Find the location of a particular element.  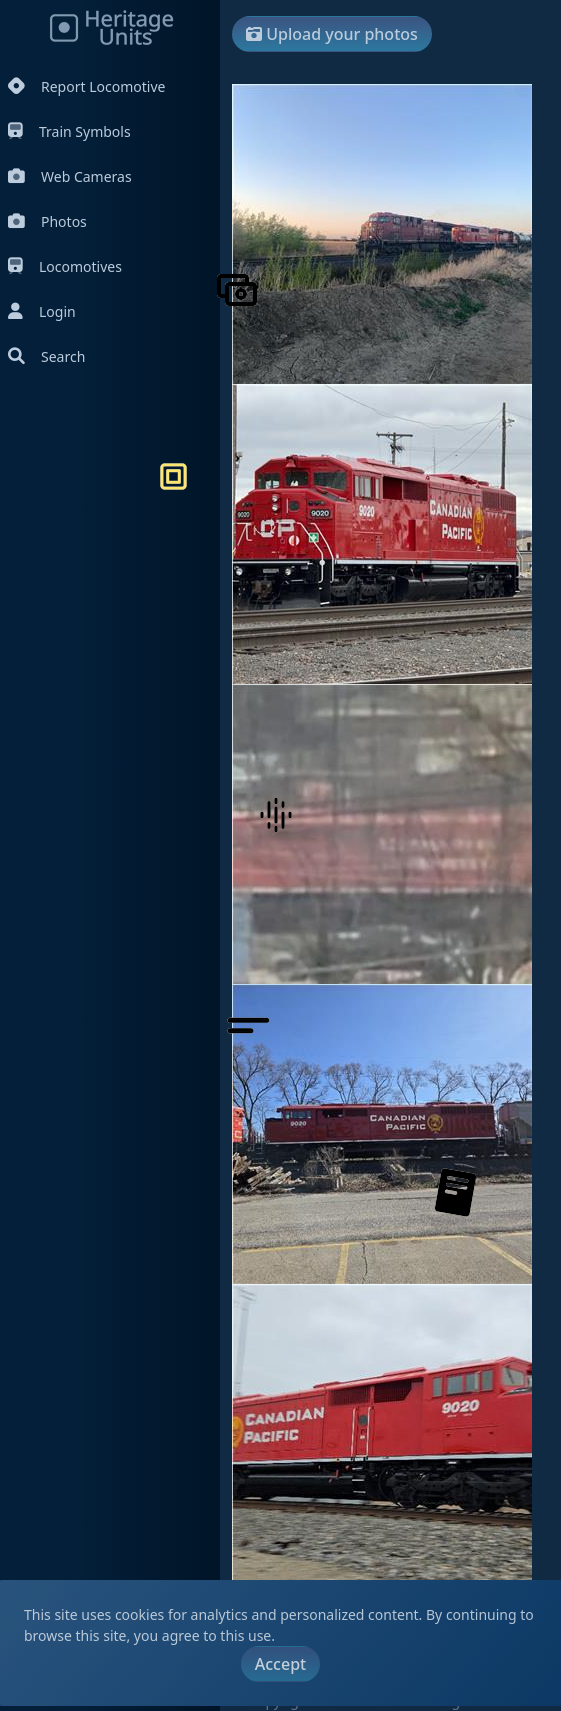

view or access your resume/CV is located at coordinates (455, 1192).